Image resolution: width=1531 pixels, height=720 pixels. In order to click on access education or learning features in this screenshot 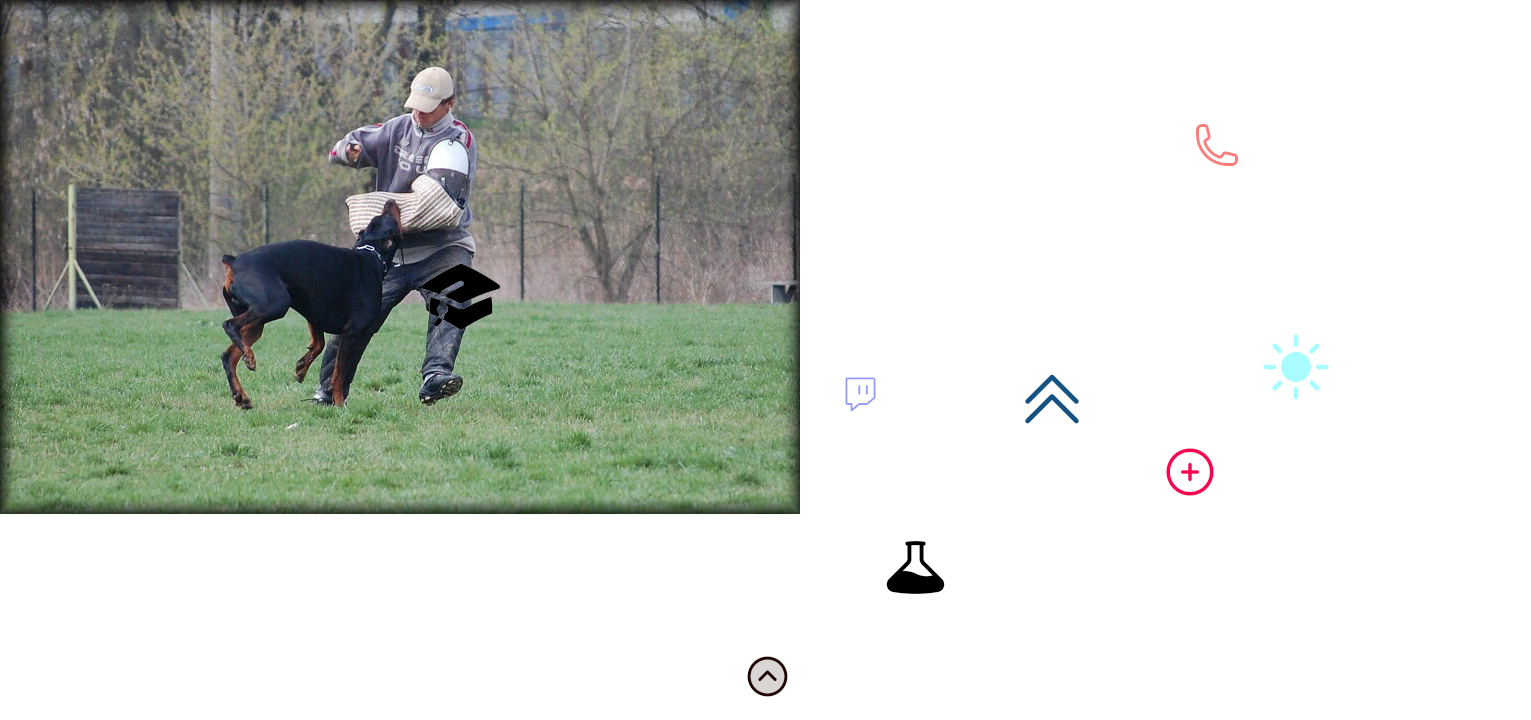, I will do `click(461, 296)`.